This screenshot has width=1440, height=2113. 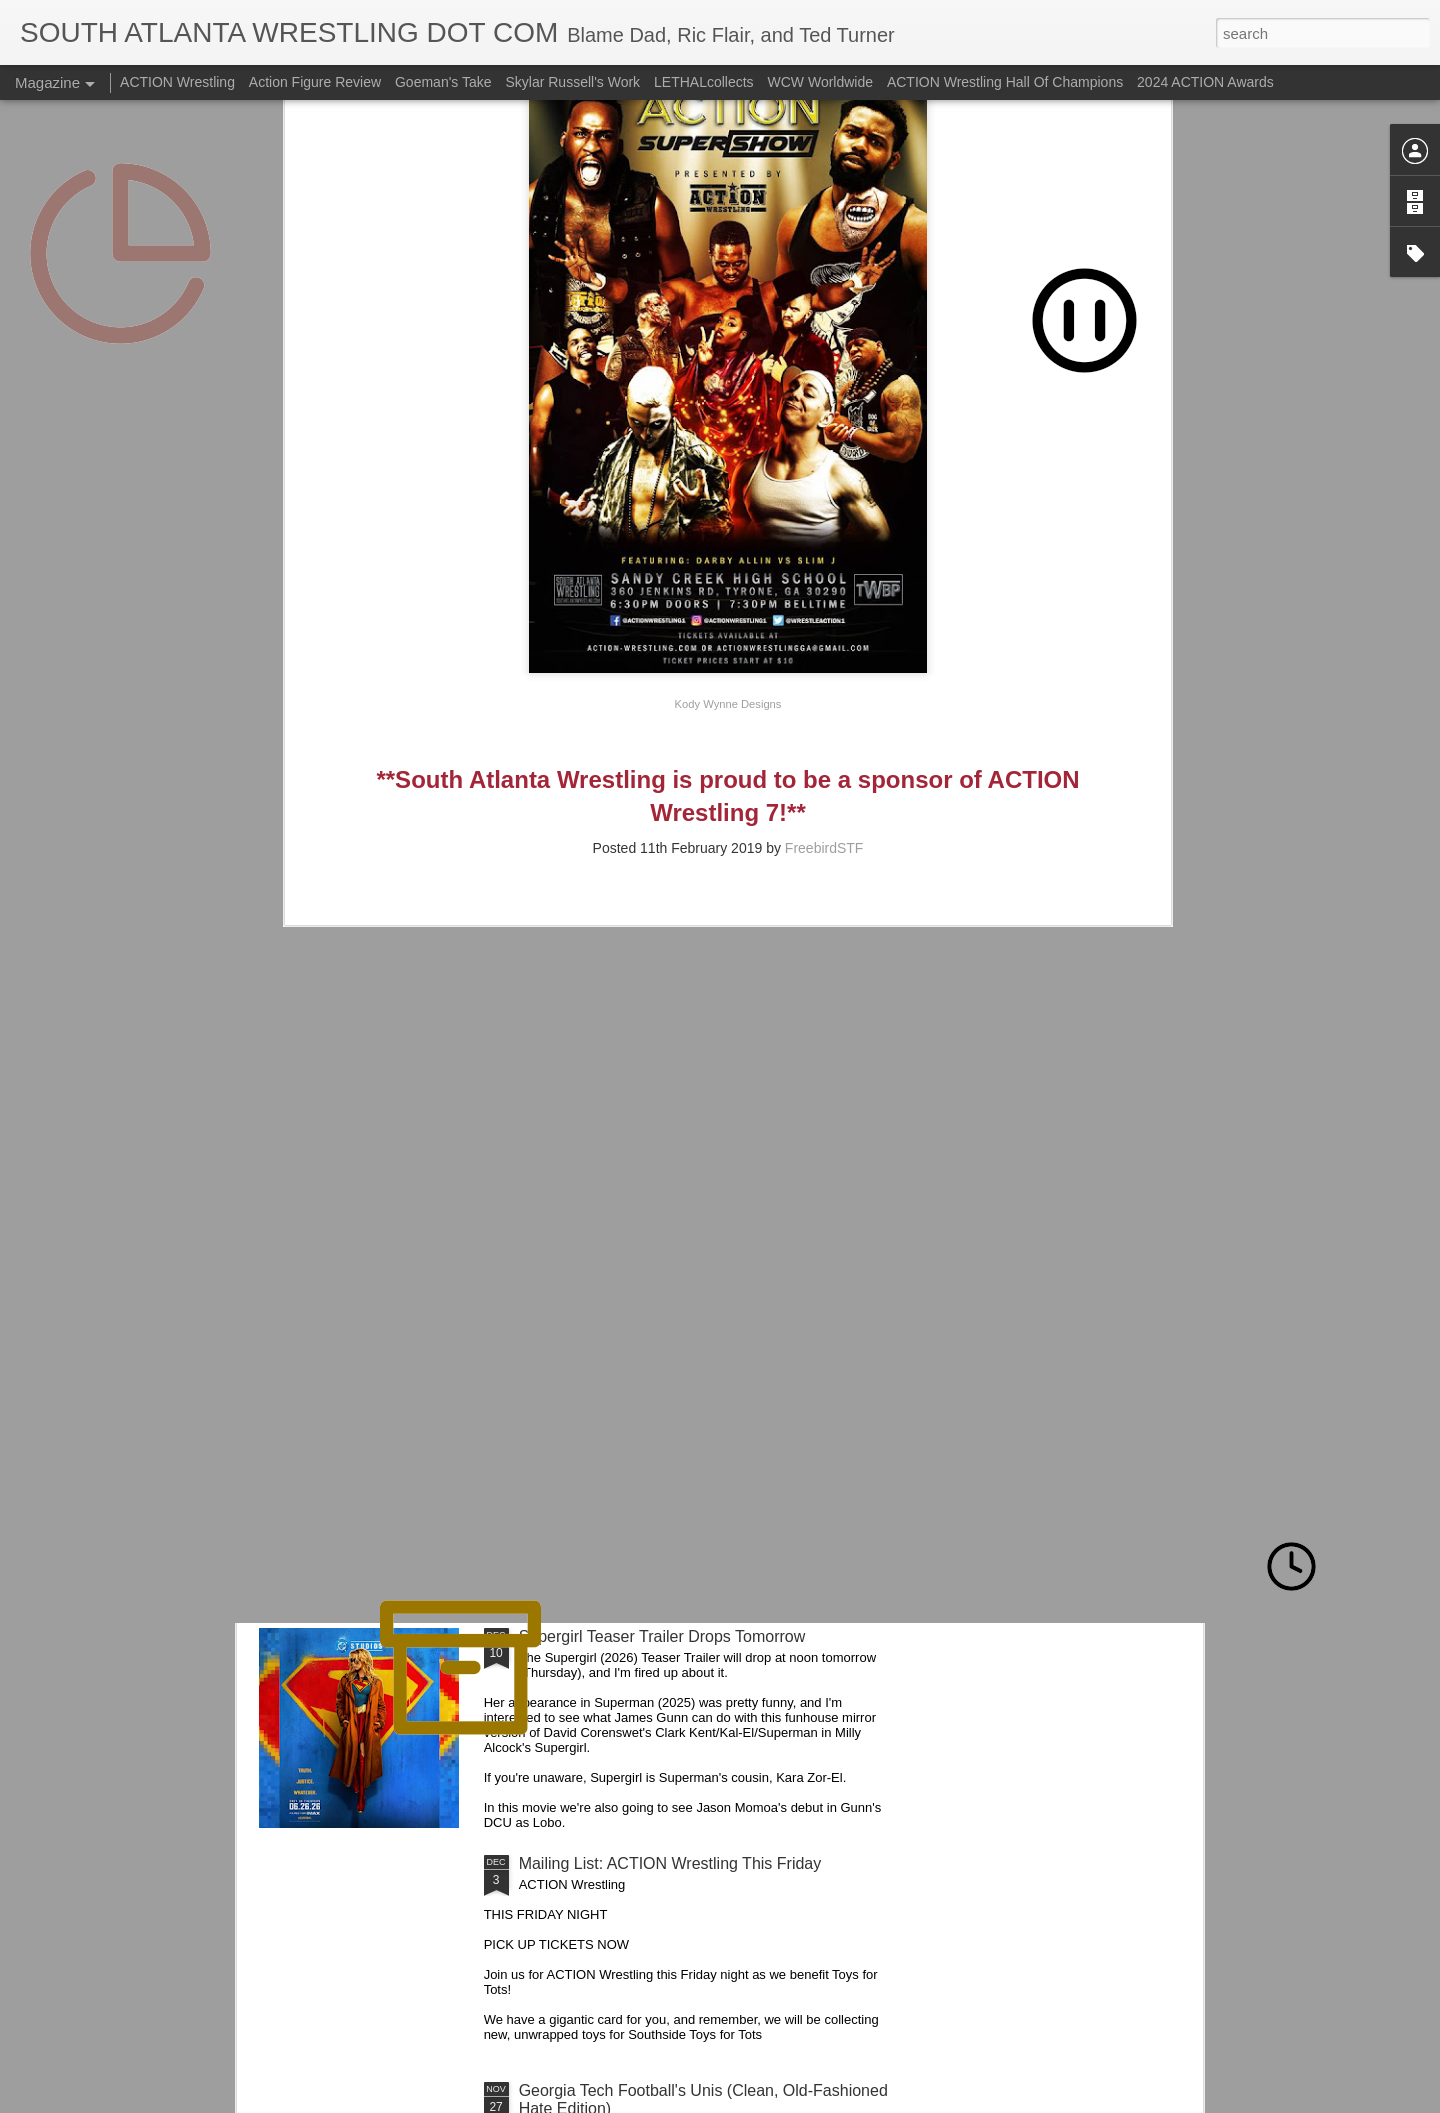 I want to click on view time or clock settings, so click(x=1291, y=1566).